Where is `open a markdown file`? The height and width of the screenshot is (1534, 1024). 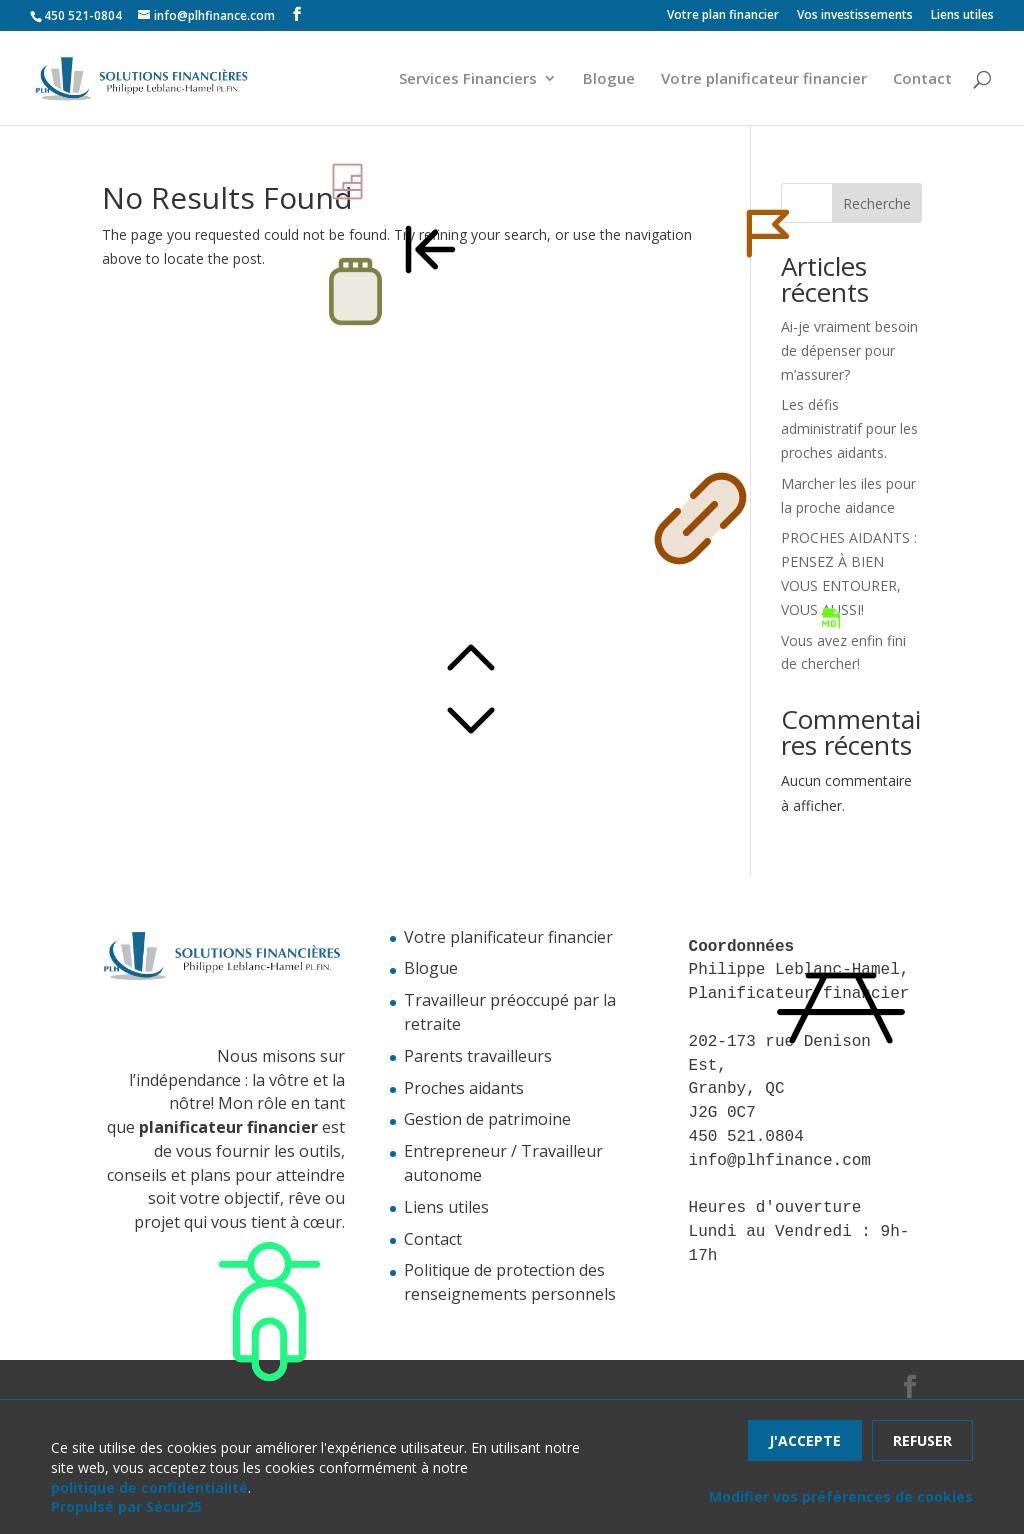
open a markdown file is located at coordinates (831, 618).